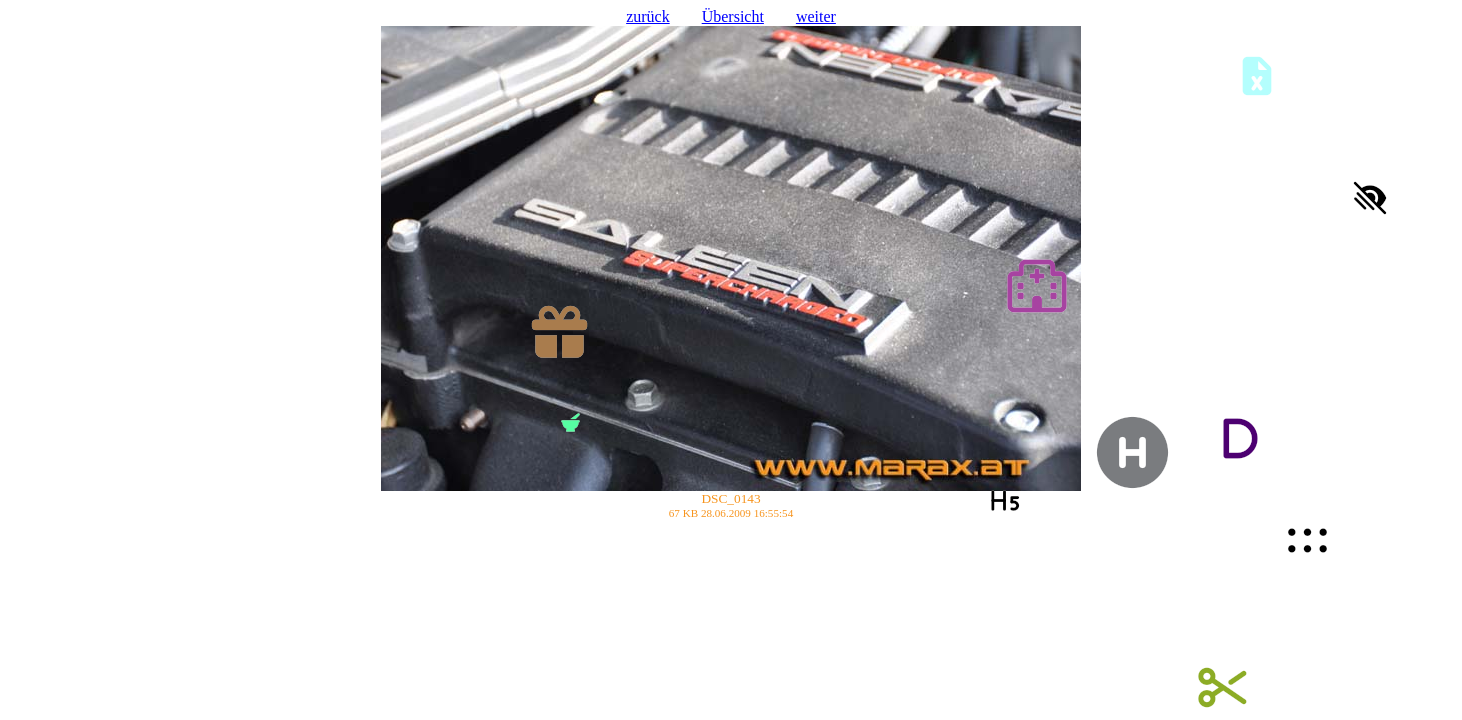 Image resolution: width=1462 pixels, height=720 pixels. What do you see at coordinates (1221, 687) in the screenshot?
I see `cut selected content` at bounding box center [1221, 687].